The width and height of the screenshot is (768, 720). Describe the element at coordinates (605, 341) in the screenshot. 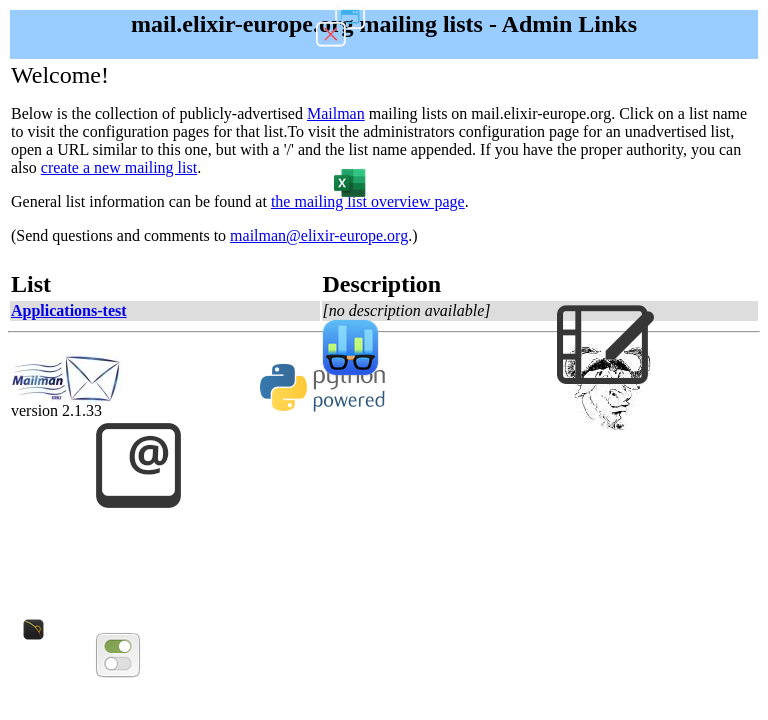

I see `graphics tablet input device` at that location.